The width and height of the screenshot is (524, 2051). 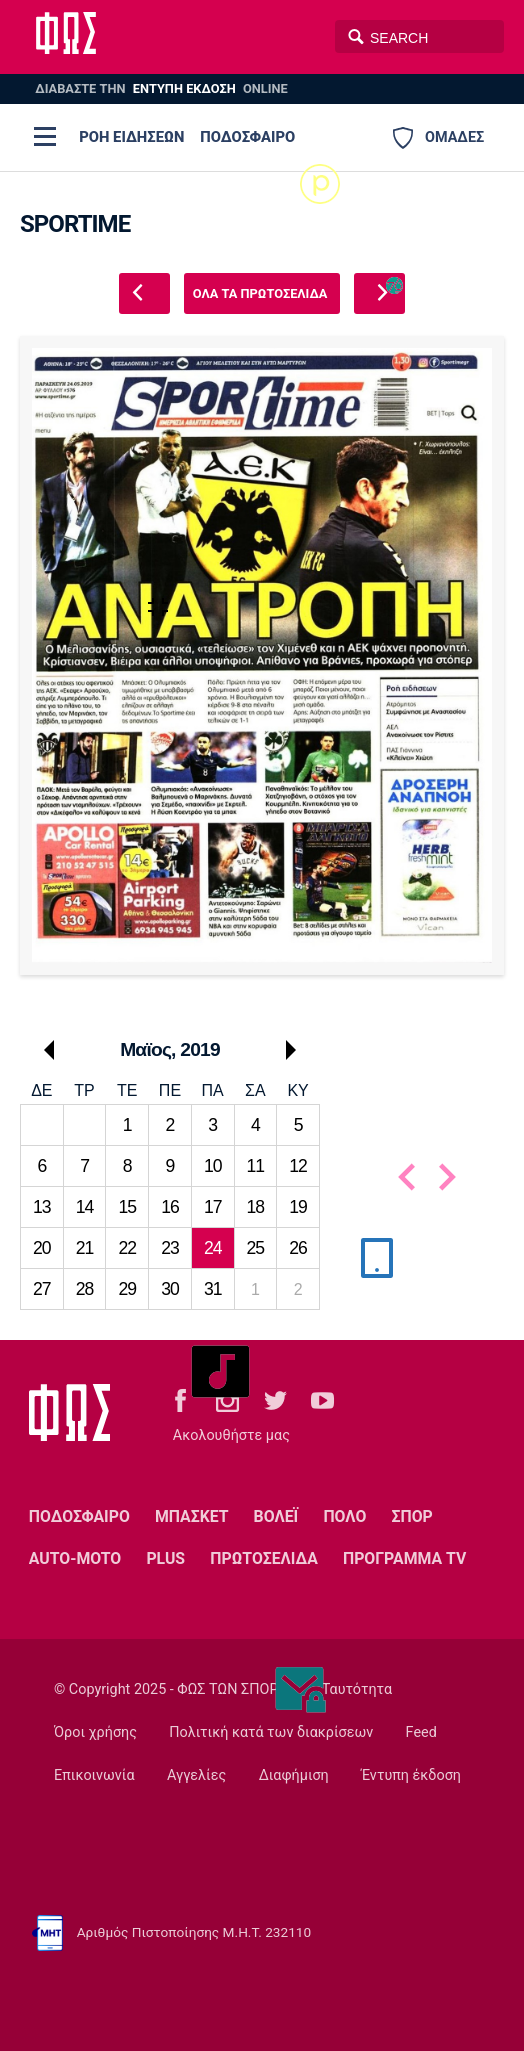 What do you see at coordinates (158, 607) in the screenshot?
I see `exit fullscreen mode` at bounding box center [158, 607].